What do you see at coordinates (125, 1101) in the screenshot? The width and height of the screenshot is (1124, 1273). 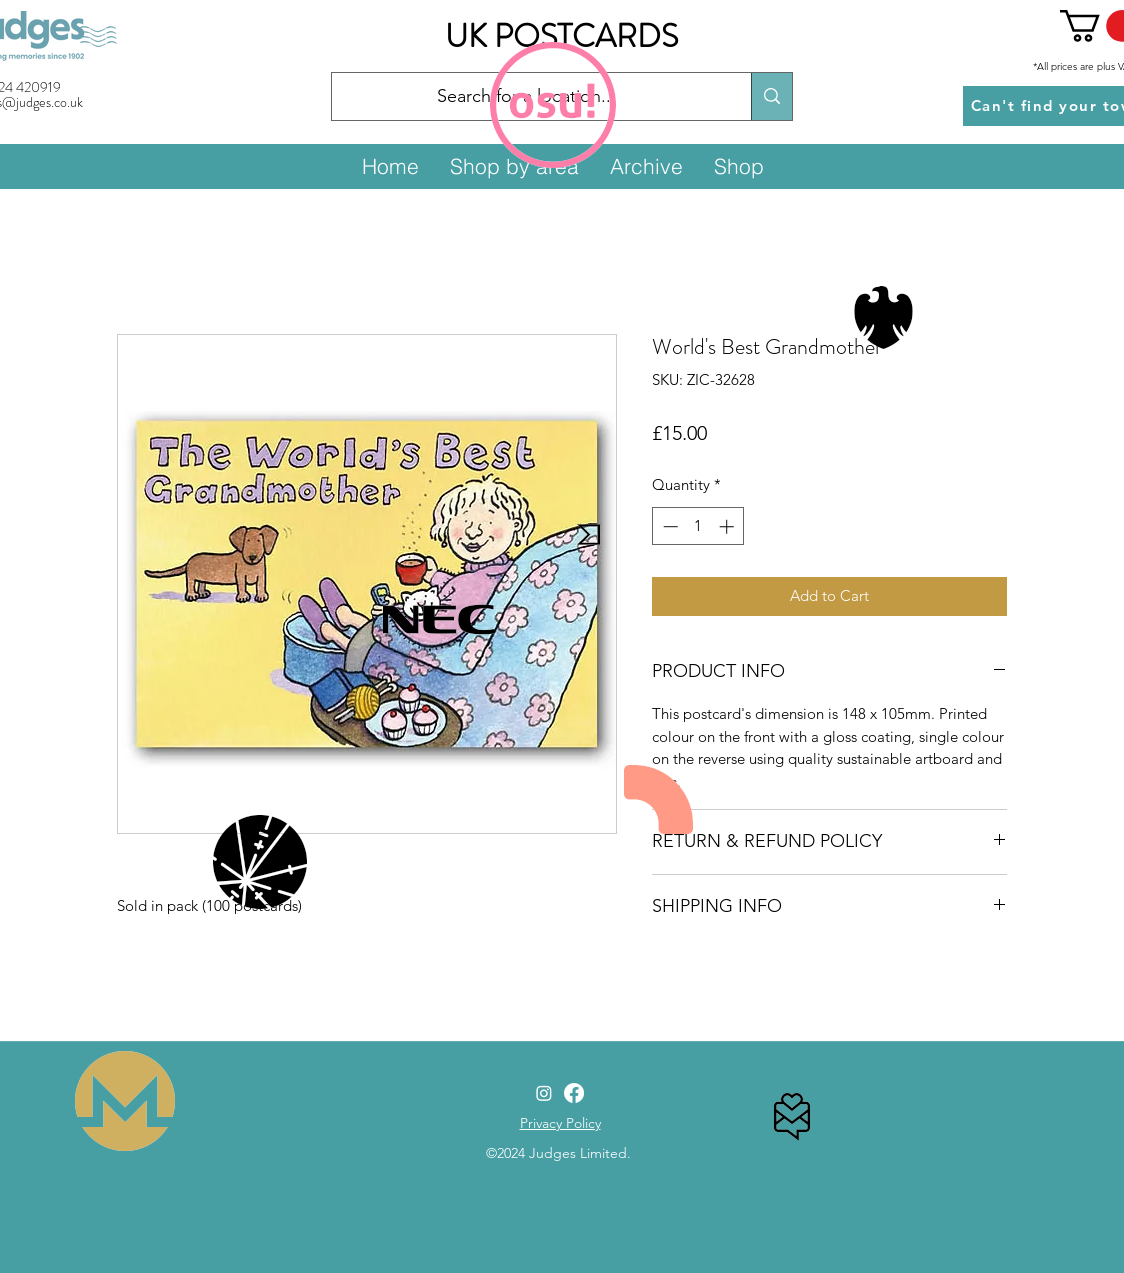 I see `monero cryptocurrency logo` at bounding box center [125, 1101].